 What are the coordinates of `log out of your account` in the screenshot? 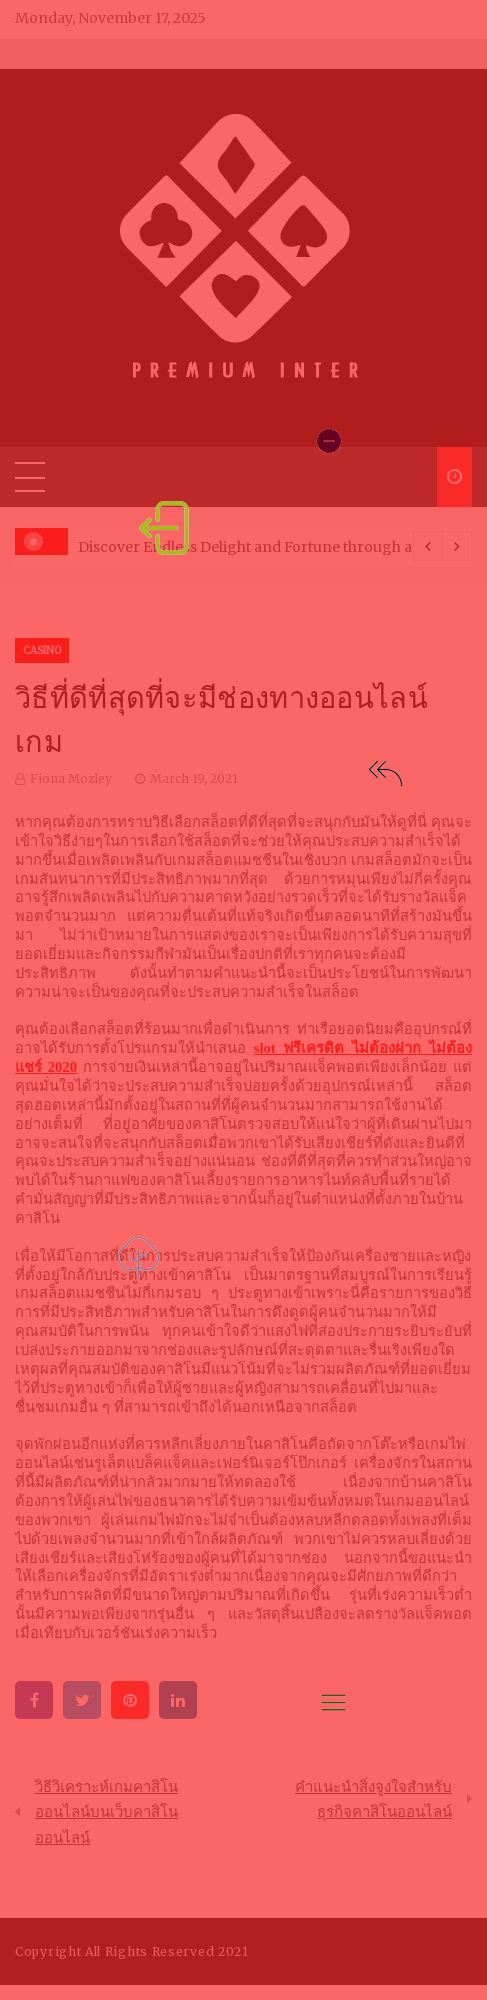 It's located at (168, 528).